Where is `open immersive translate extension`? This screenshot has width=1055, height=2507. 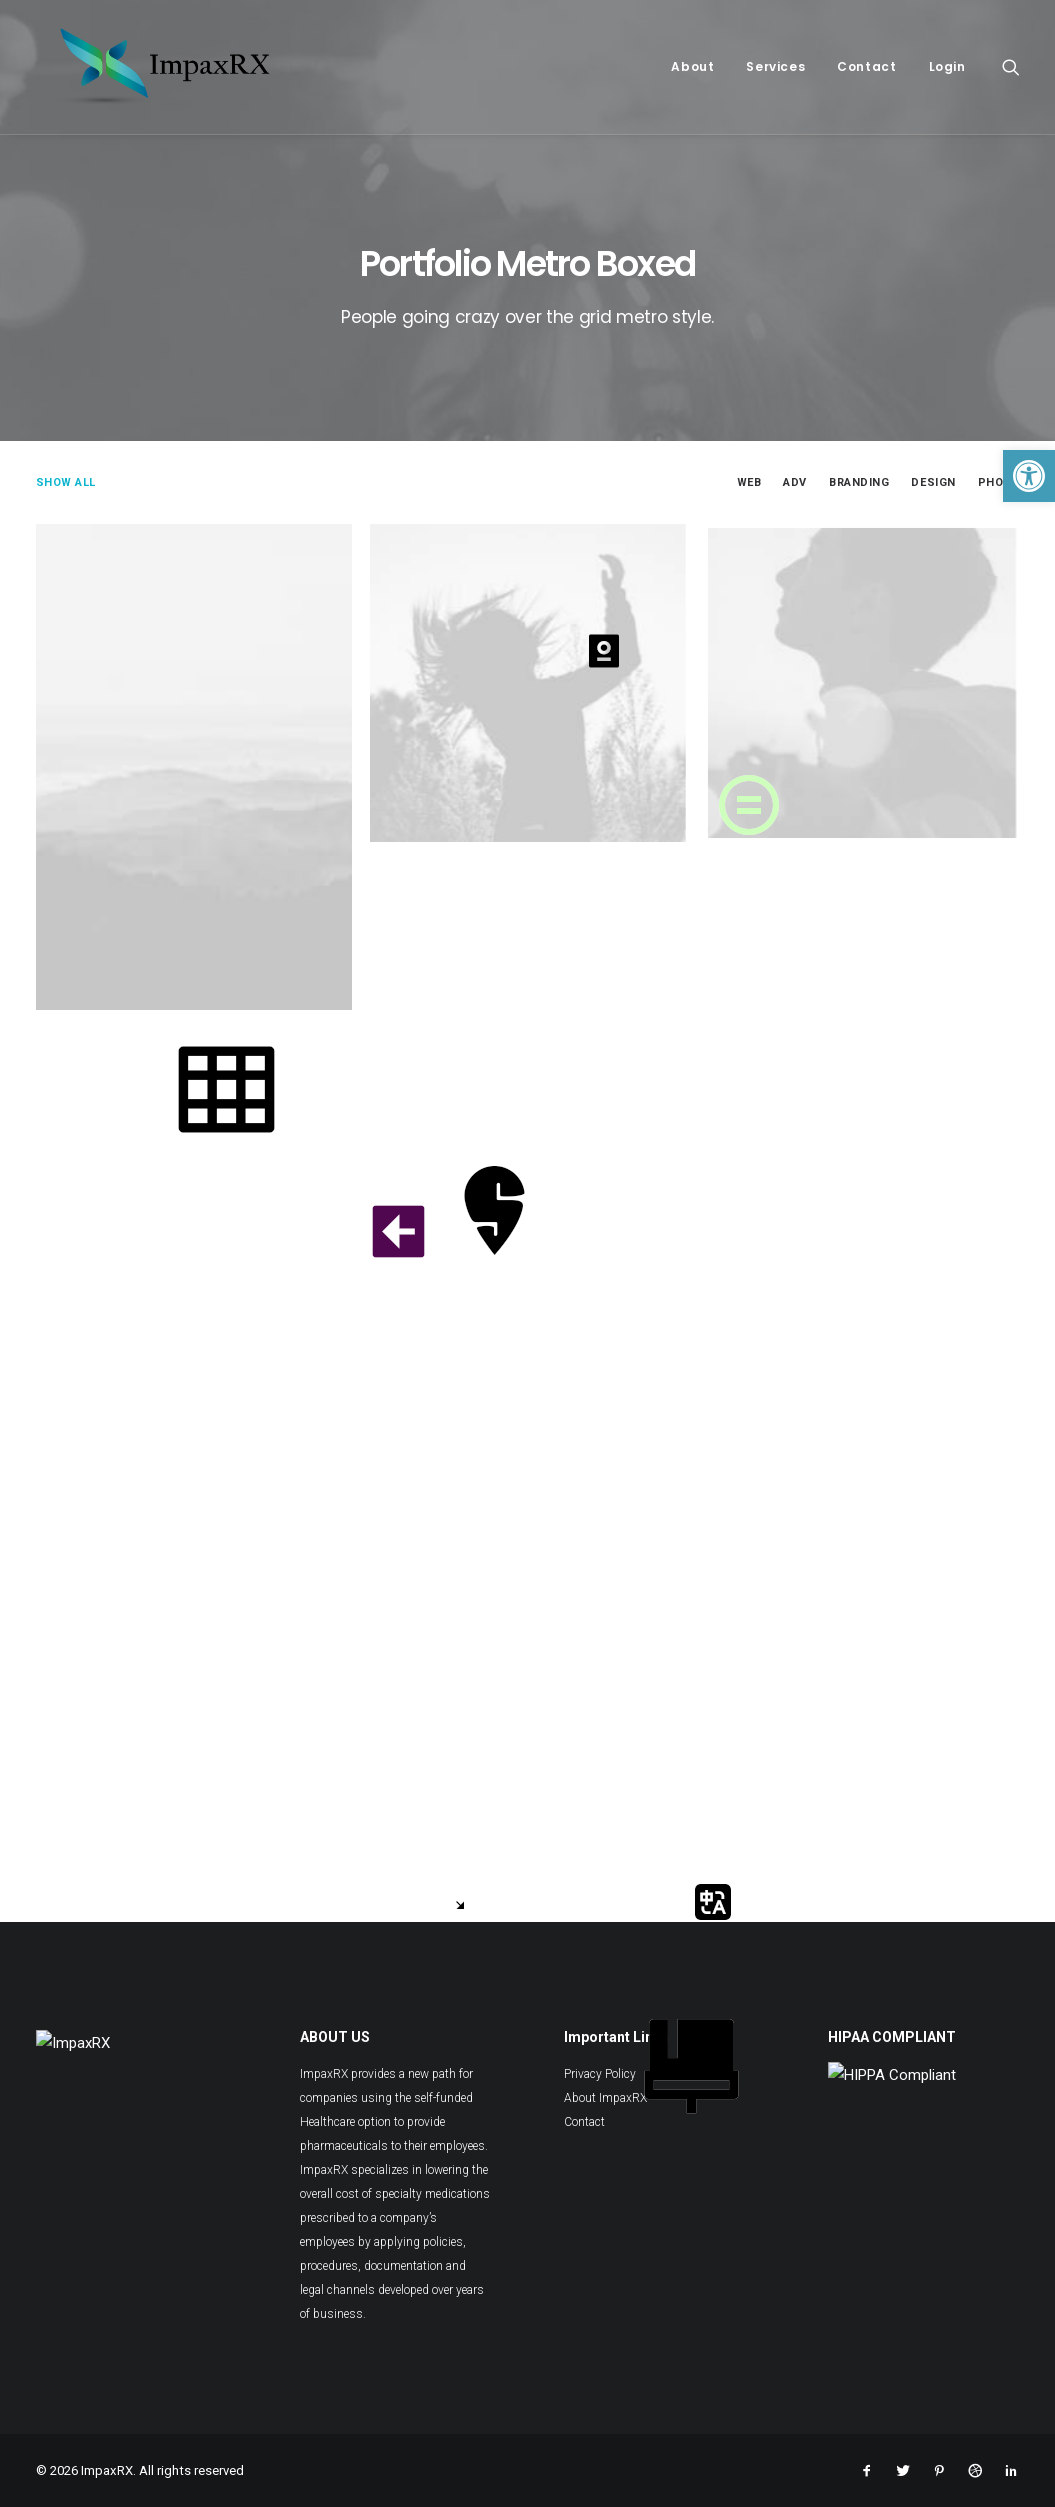
open immersive translate extension is located at coordinates (713, 1902).